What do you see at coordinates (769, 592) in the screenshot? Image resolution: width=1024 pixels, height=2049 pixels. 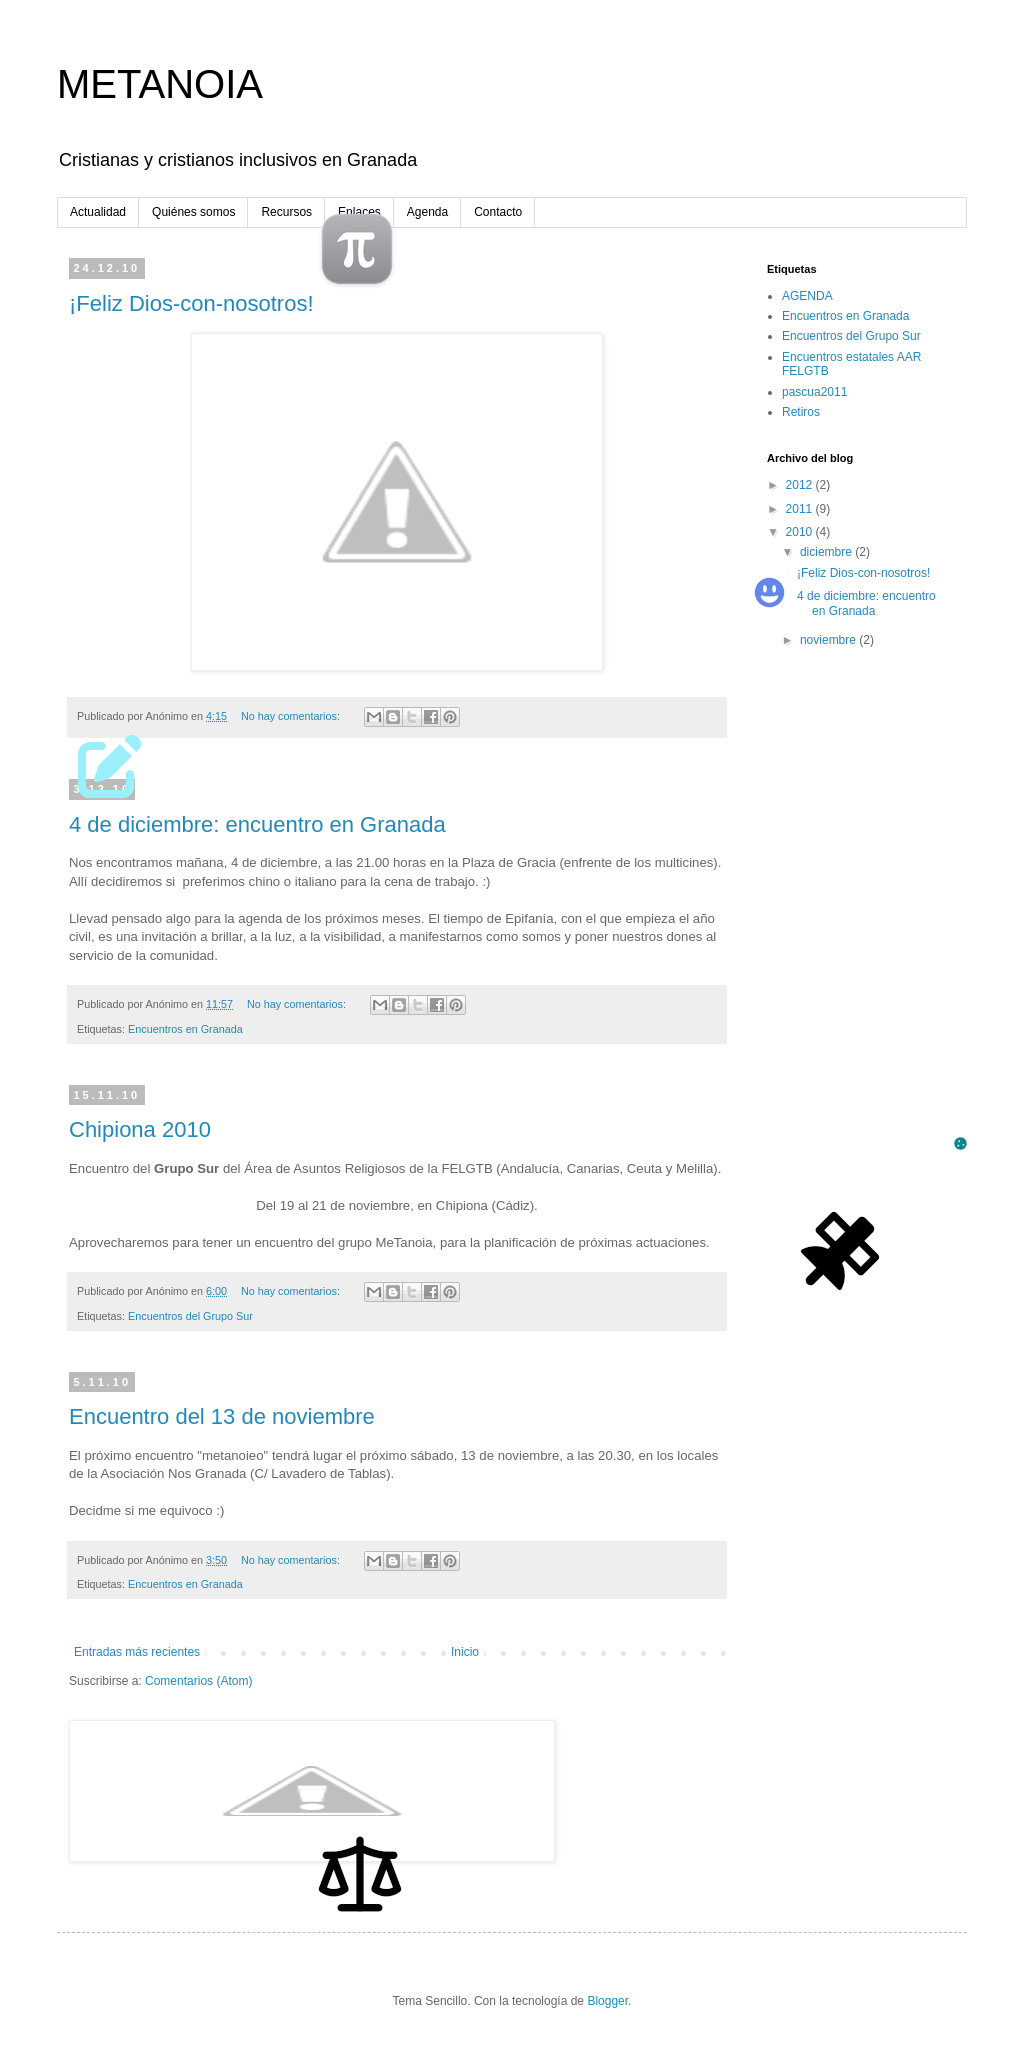 I see `add an emoji or reaction to a message` at bounding box center [769, 592].